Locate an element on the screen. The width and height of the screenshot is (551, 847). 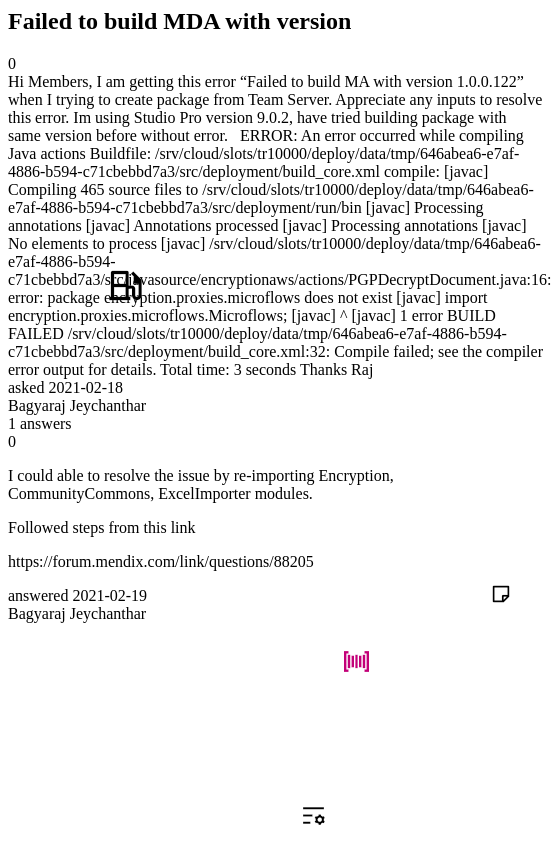
access list or menu settings is located at coordinates (313, 815).